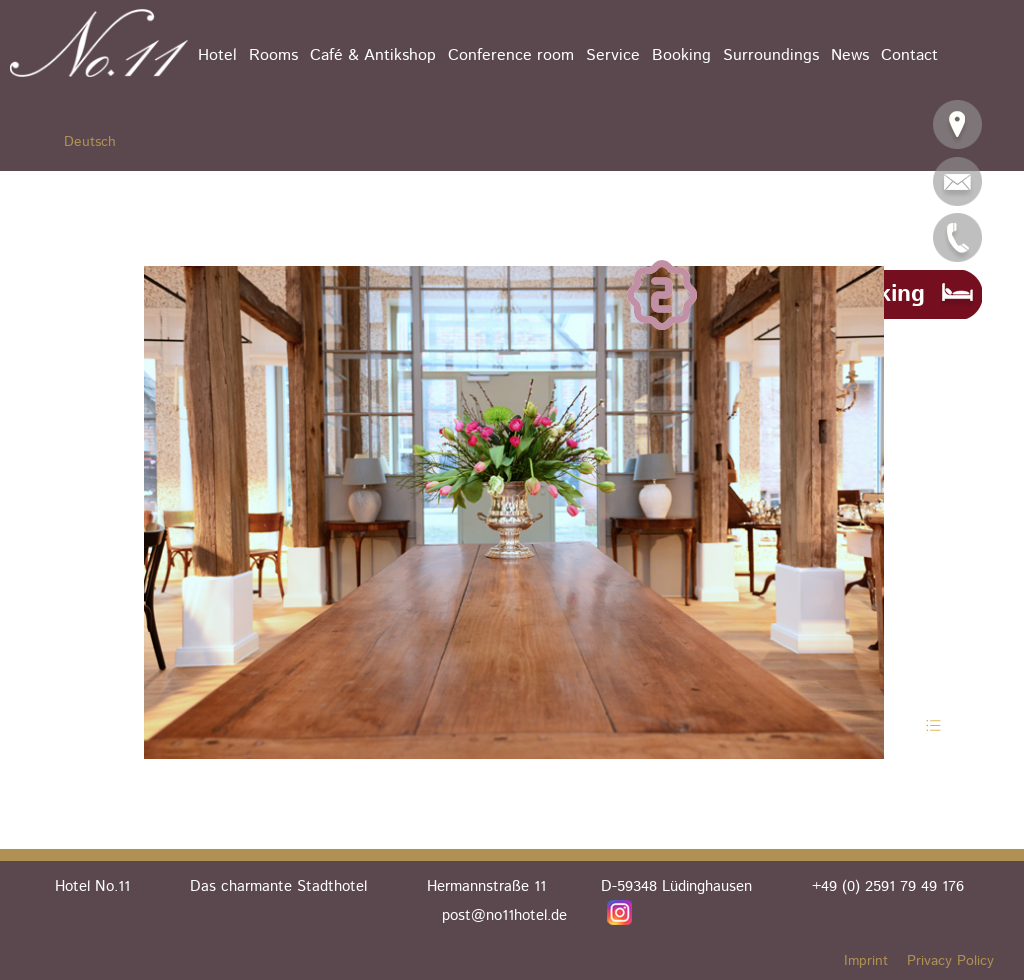 The width and height of the screenshot is (1024, 980). Describe the element at coordinates (933, 725) in the screenshot. I see `view items in a bulleted list format` at that location.